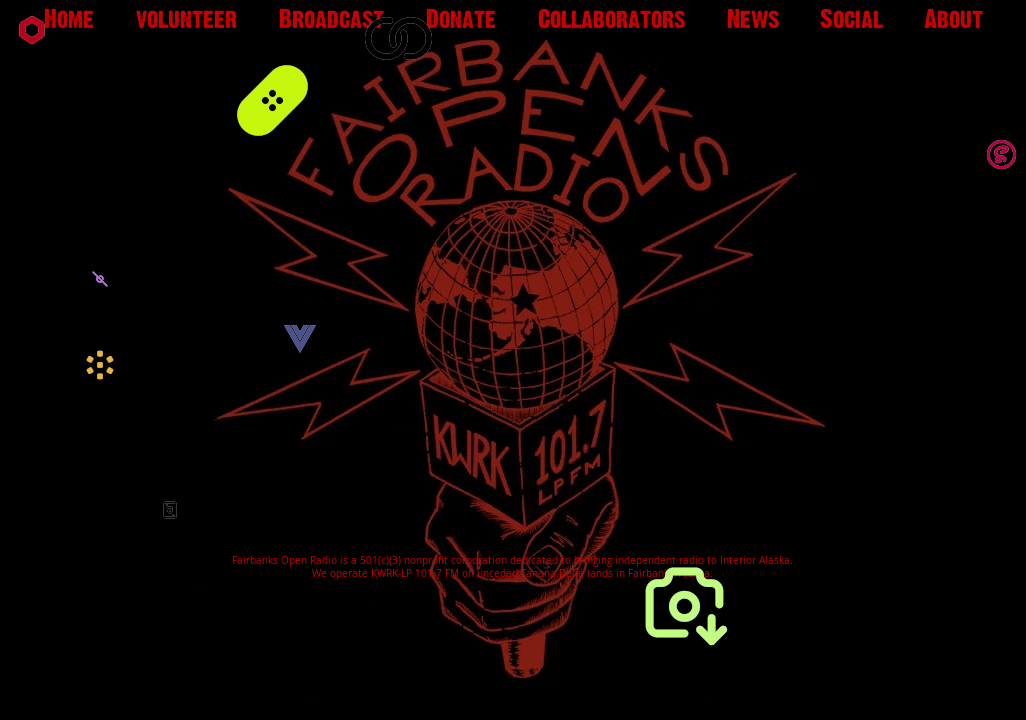  Describe the element at coordinates (300, 339) in the screenshot. I see `Vue.js framework logo` at that location.